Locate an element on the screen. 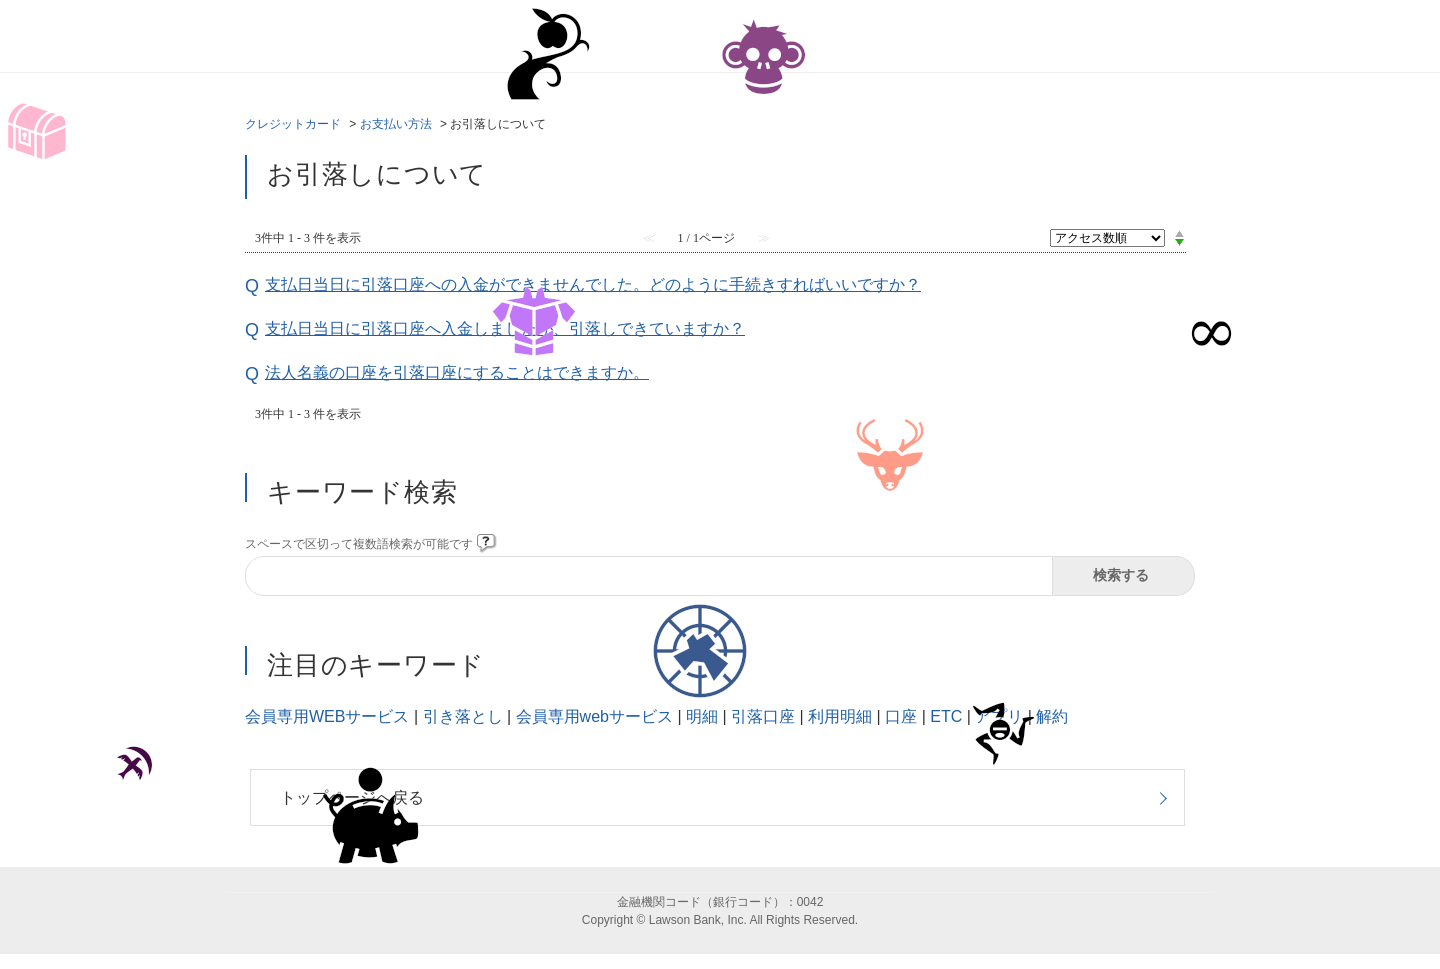 The image size is (1440, 969). falcon moon game icon or badge is located at coordinates (134, 763).